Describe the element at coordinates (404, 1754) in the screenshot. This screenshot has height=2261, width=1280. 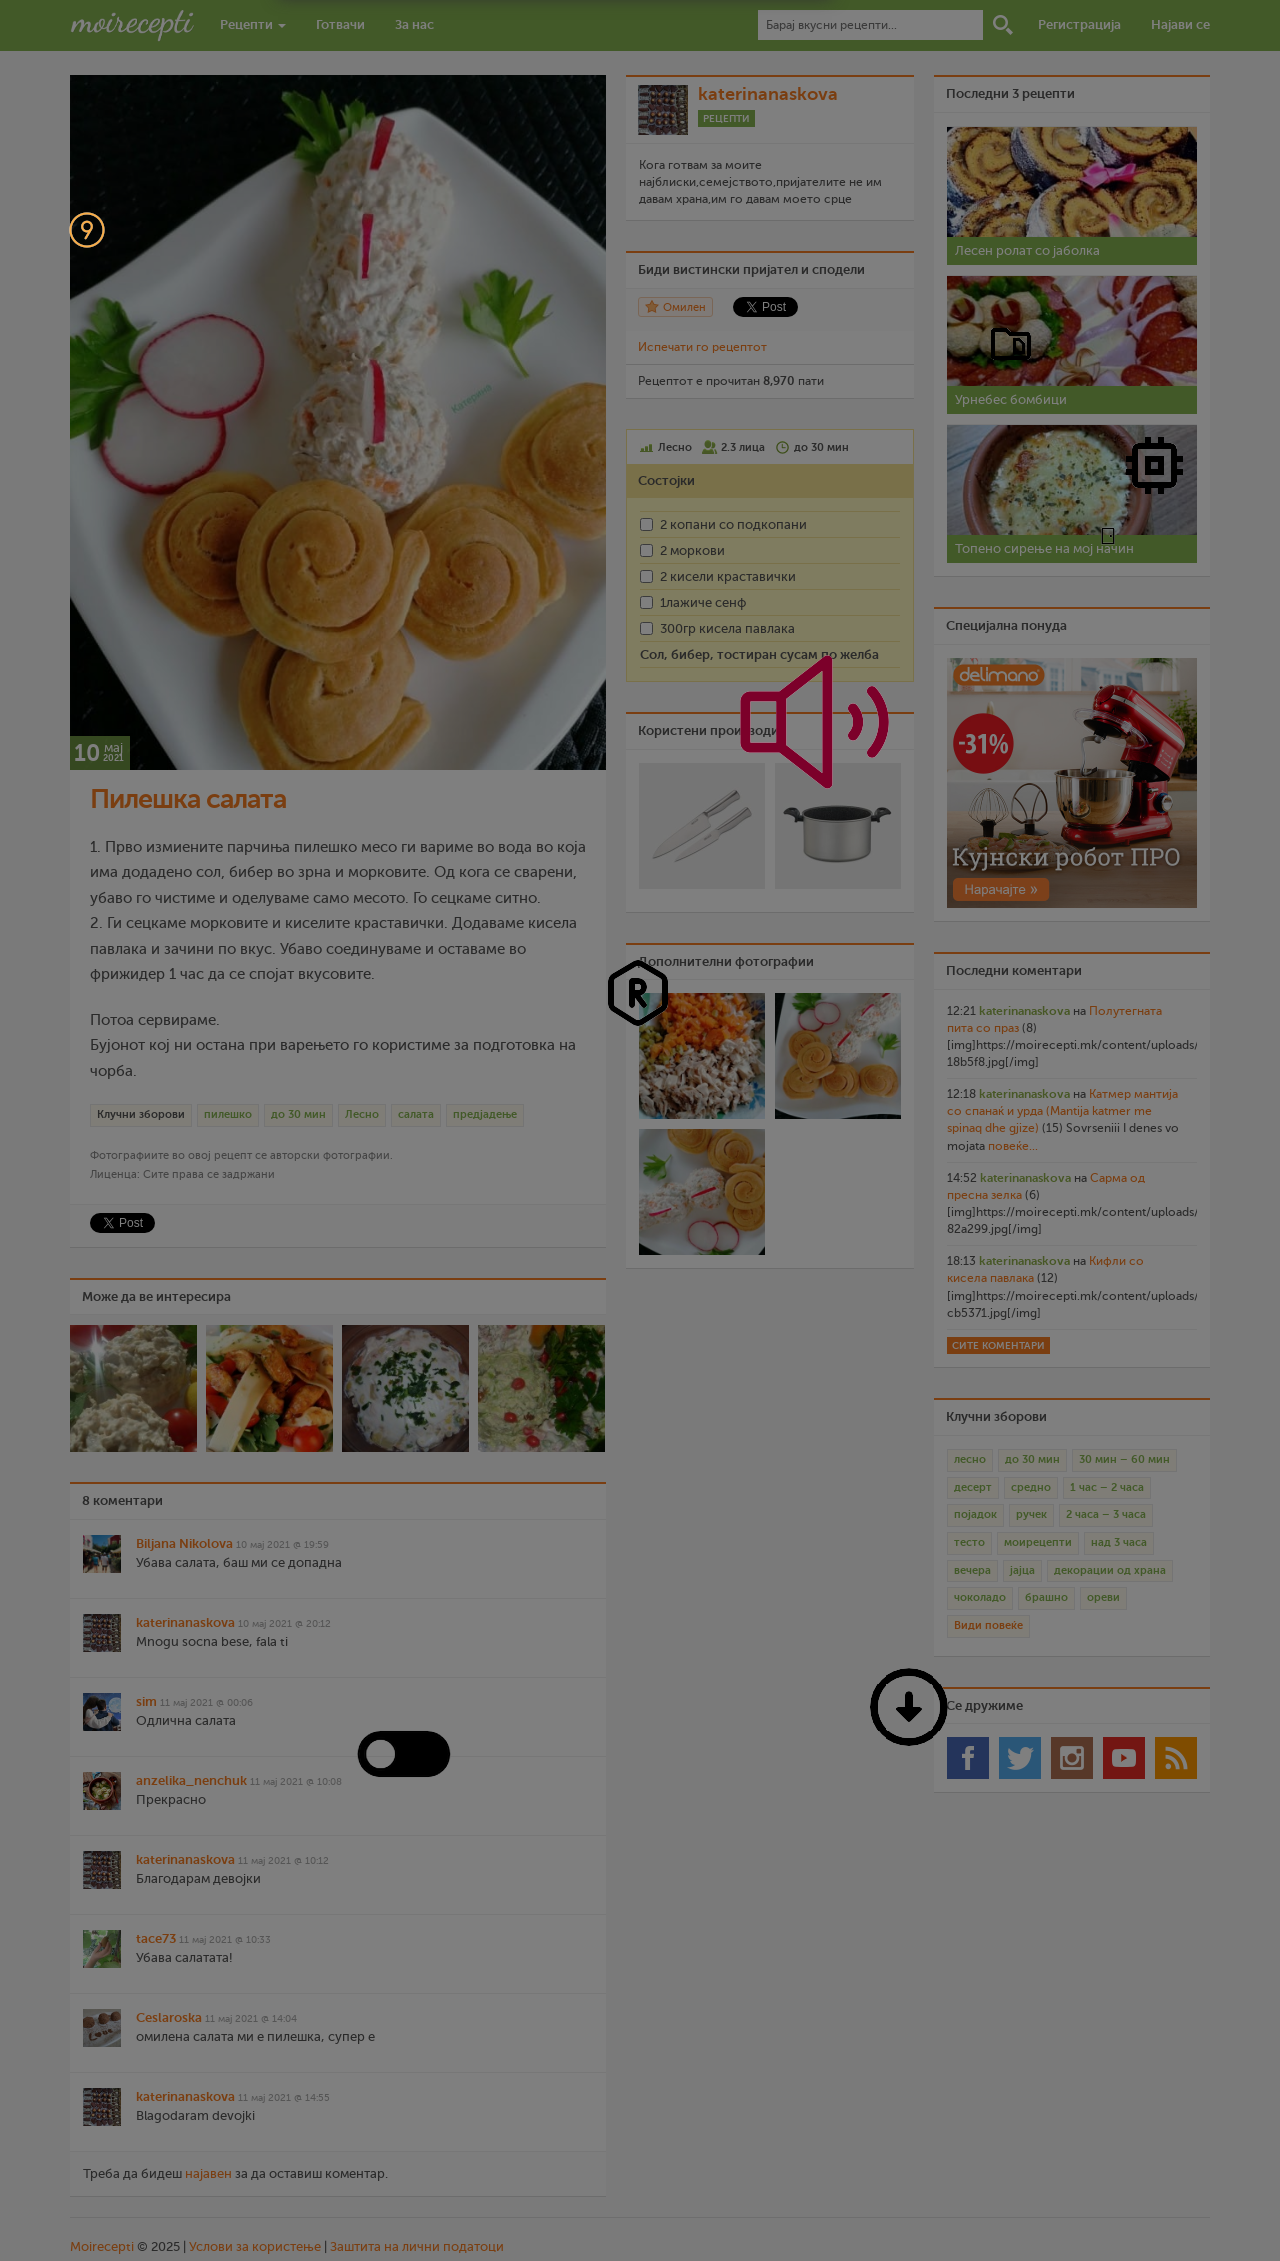
I see `toggle switch in off position` at that location.